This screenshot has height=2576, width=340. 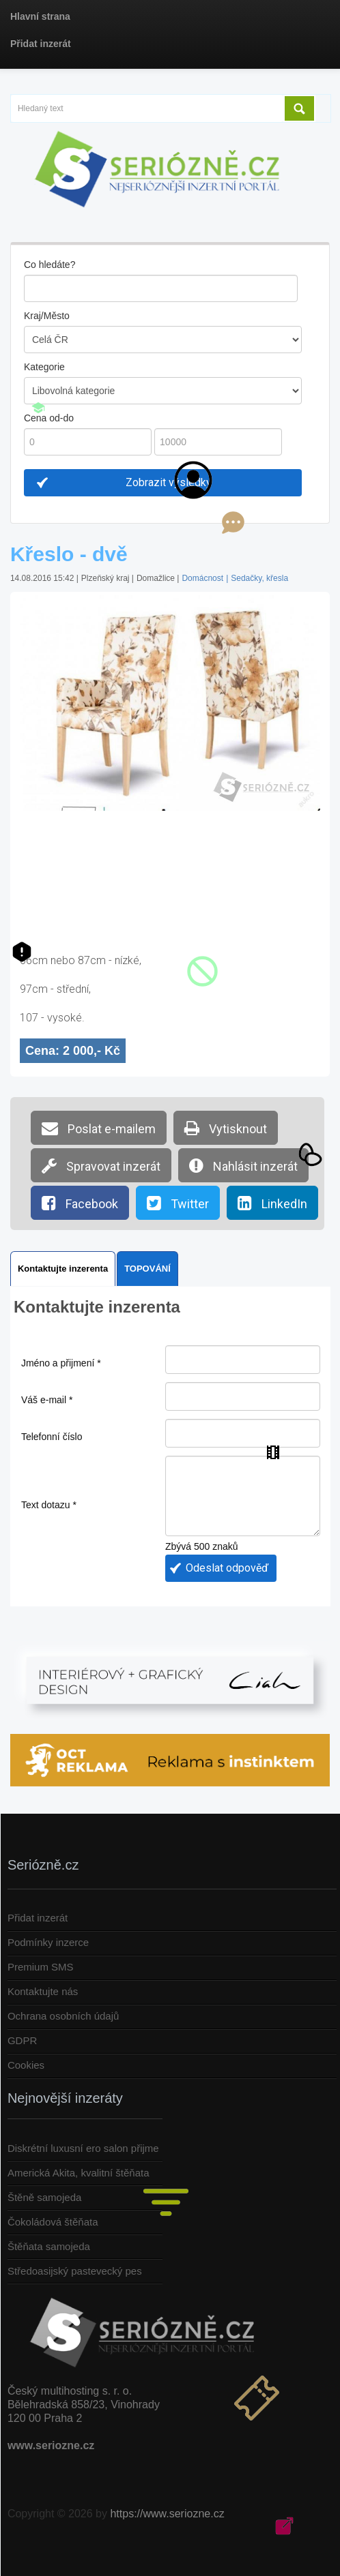 I want to click on access education or learning features, so click(x=38, y=408).